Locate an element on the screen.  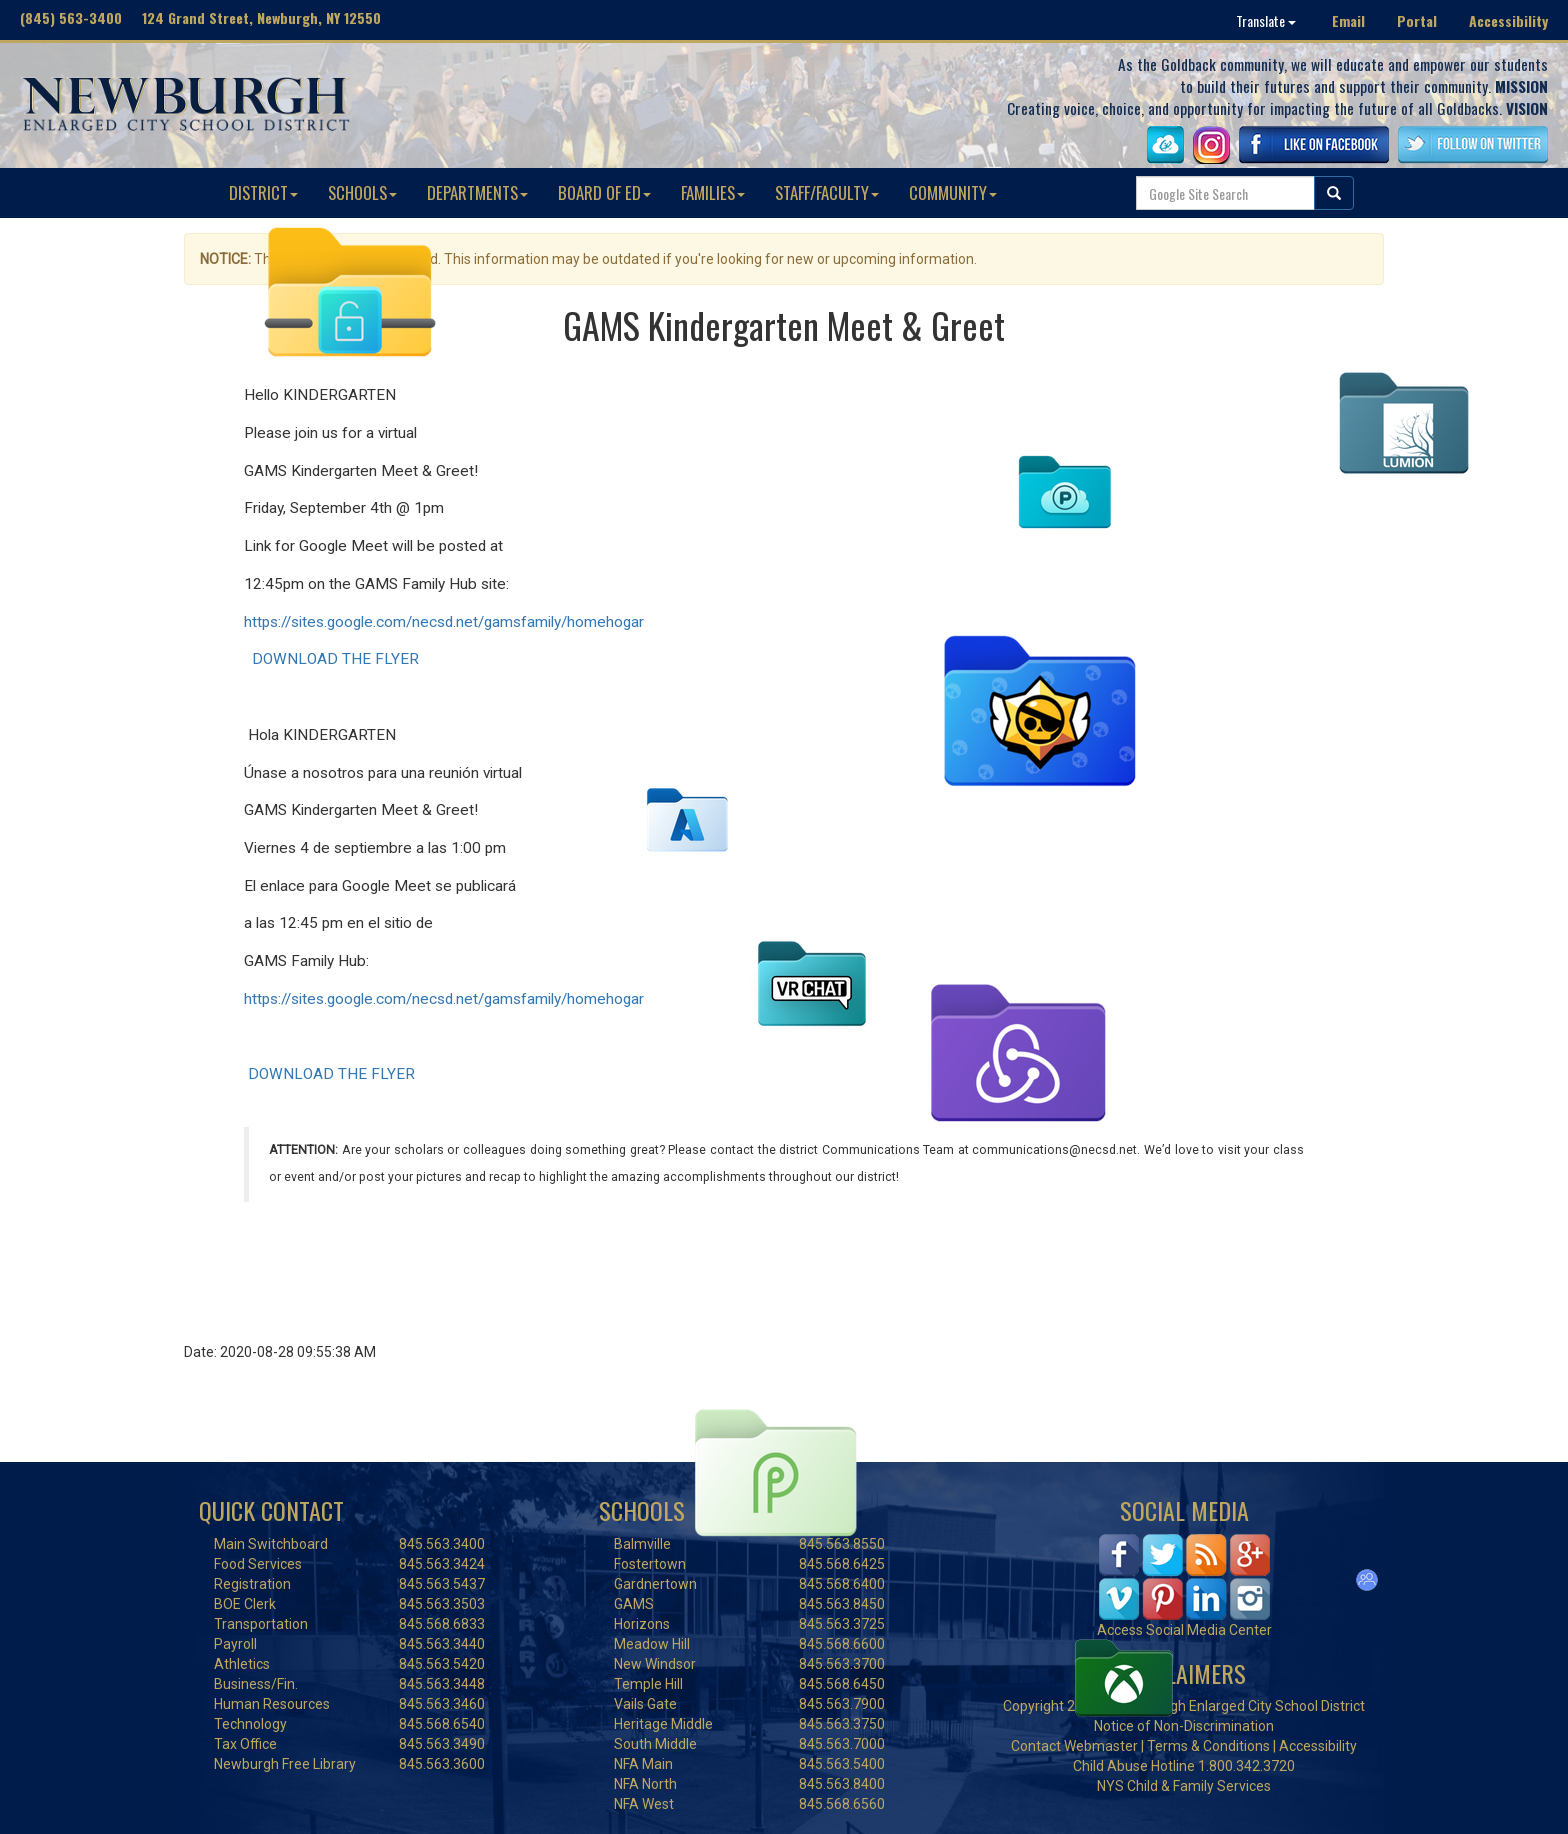
access an unlocked or unprotected folder is located at coordinates (349, 296).